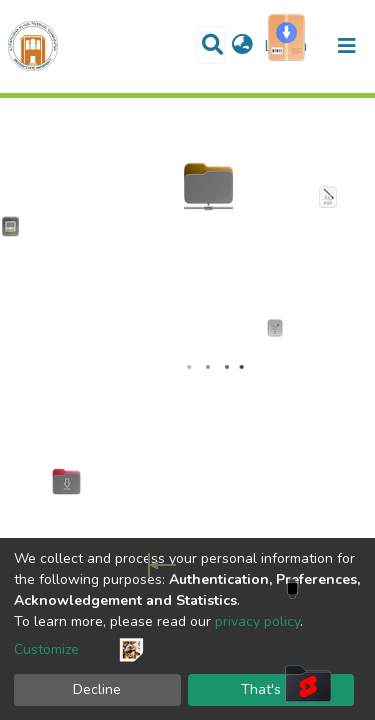  I want to click on a picture clipping or image snippet, so click(131, 650).